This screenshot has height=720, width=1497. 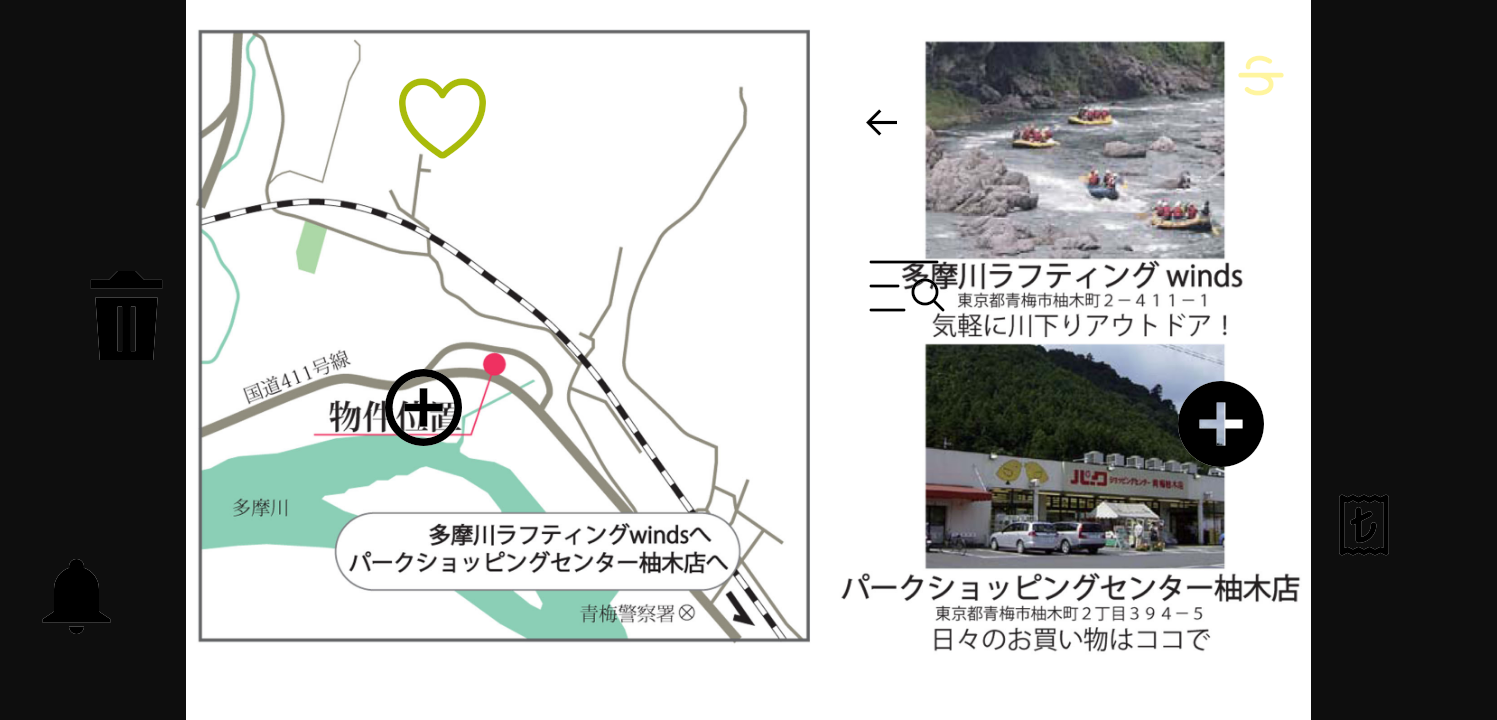 What do you see at coordinates (1261, 76) in the screenshot?
I see `apply strikethrough formatting to selected text` at bounding box center [1261, 76].